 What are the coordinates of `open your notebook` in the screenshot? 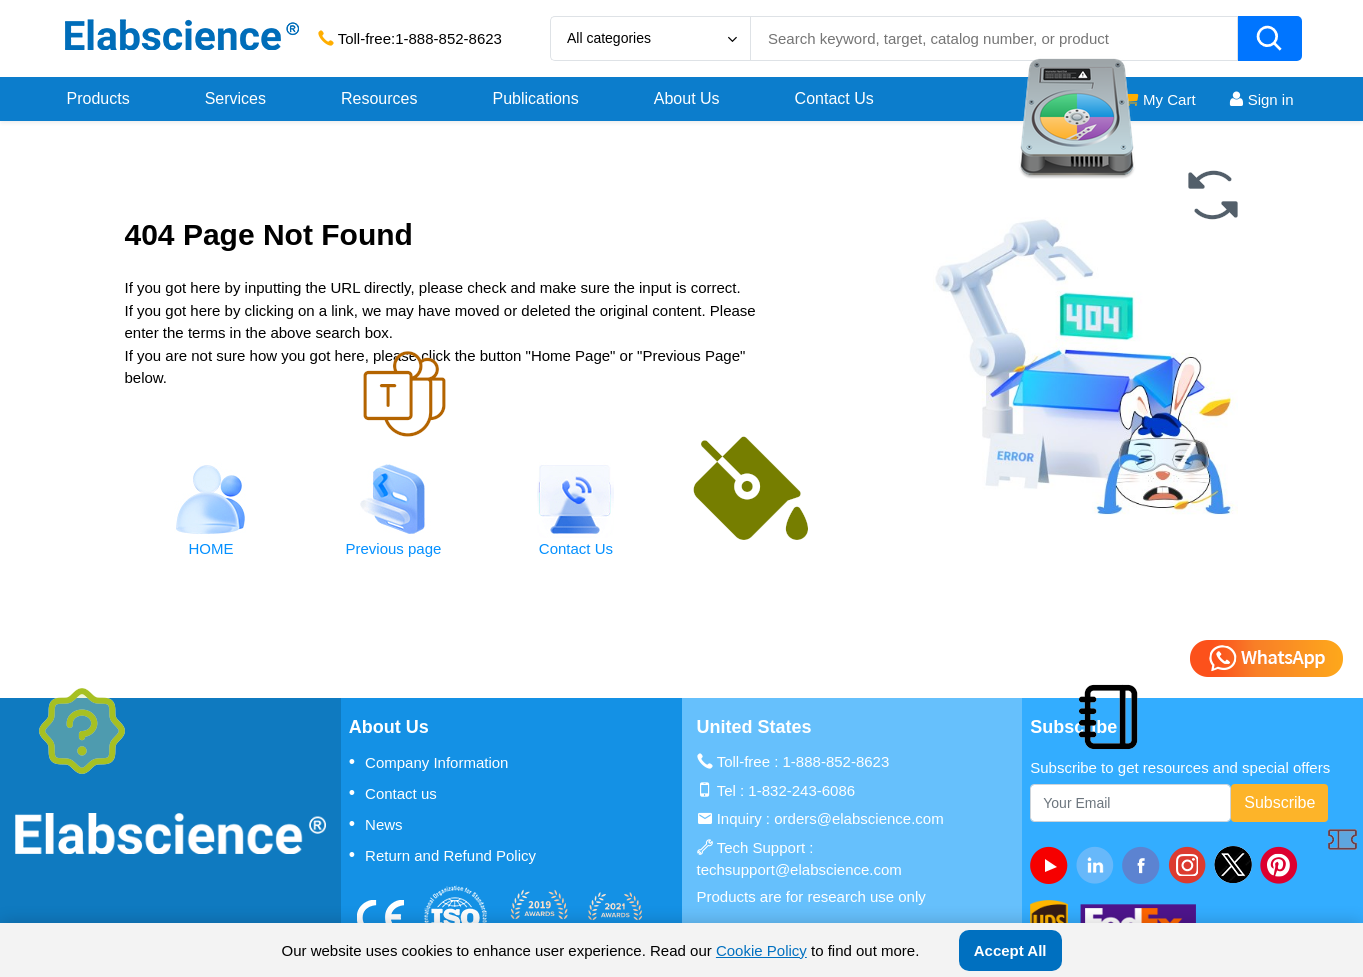 It's located at (1111, 717).